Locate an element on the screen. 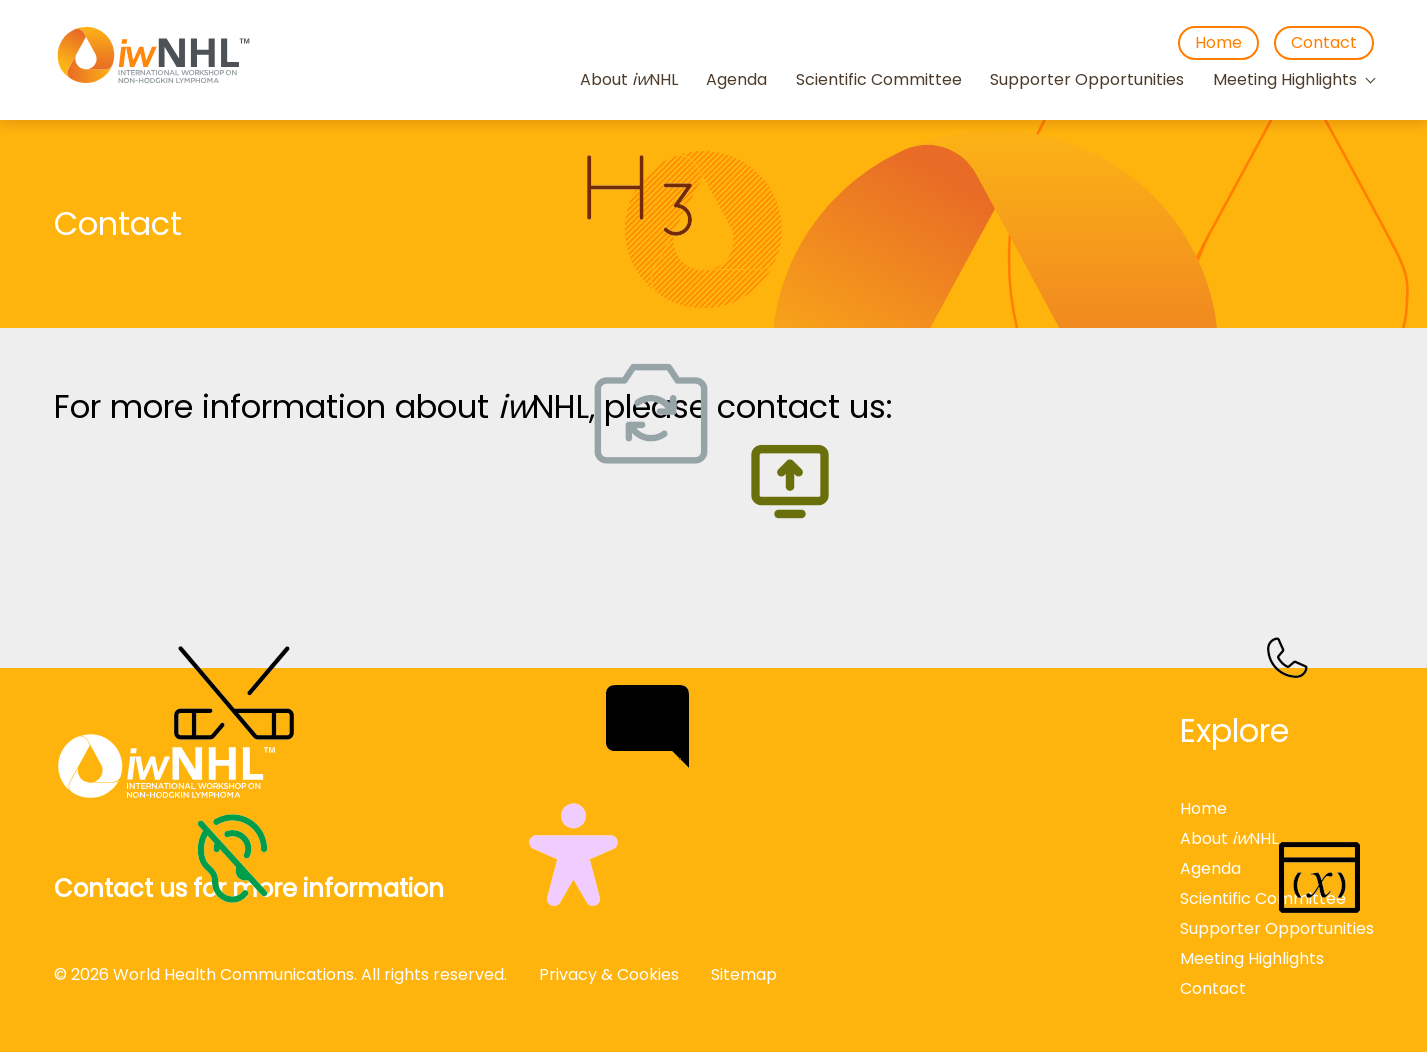 The width and height of the screenshot is (1427, 1052). make a phone call is located at coordinates (1286, 658).